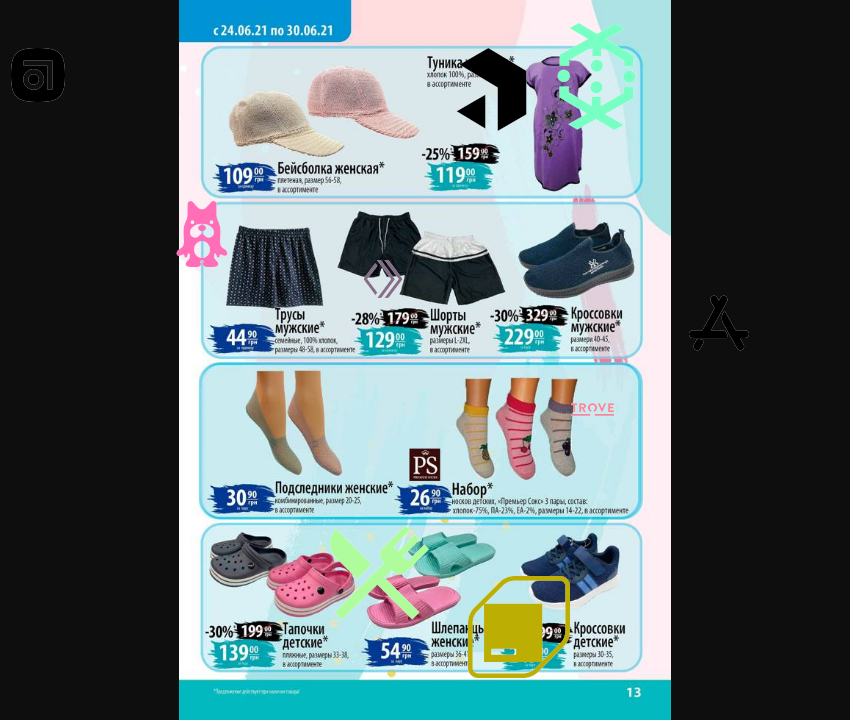  What do you see at coordinates (38, 75) in the screenshot?
I see `abstract app logo` at bounding box center [38, 75].